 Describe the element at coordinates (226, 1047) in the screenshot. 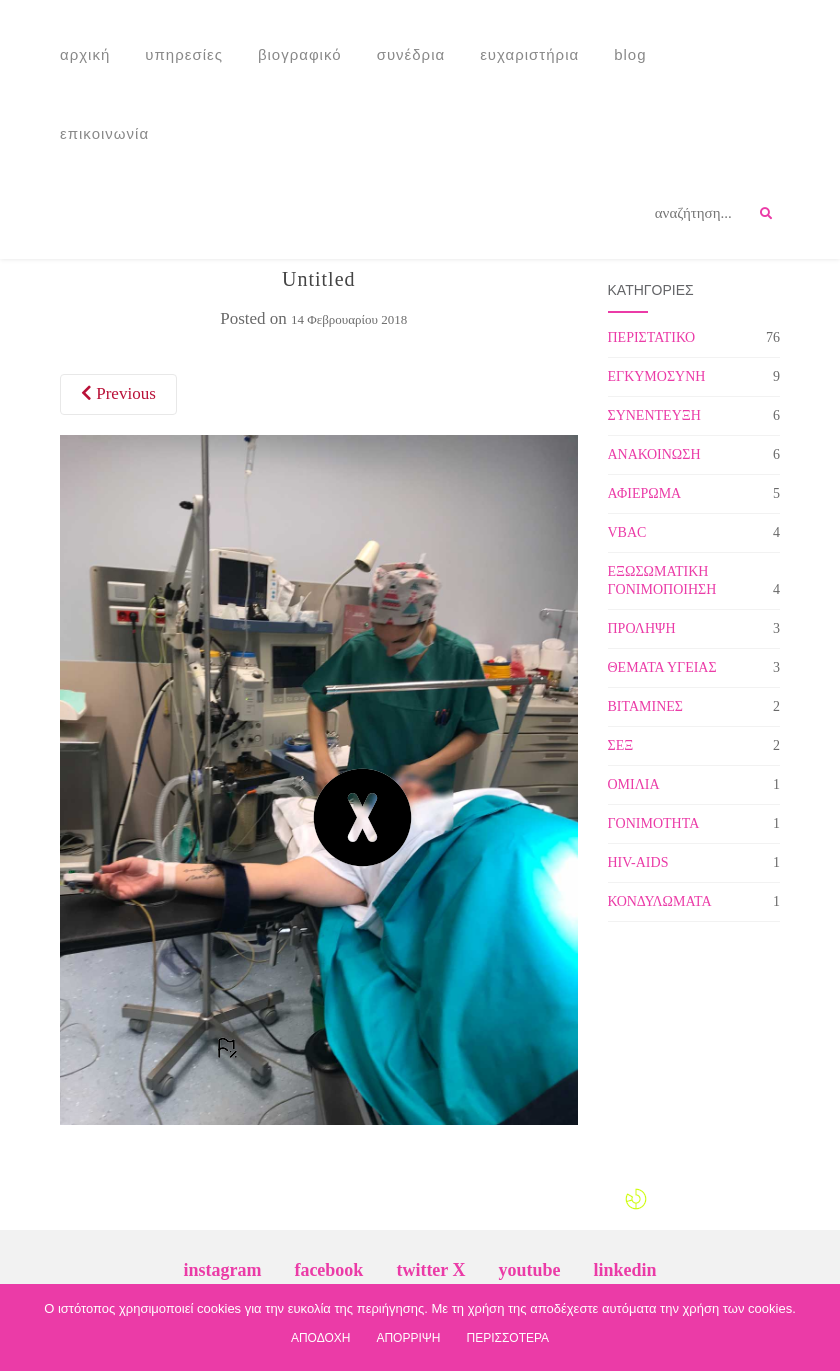

I see `view flagged discounts or promotions` at that location.